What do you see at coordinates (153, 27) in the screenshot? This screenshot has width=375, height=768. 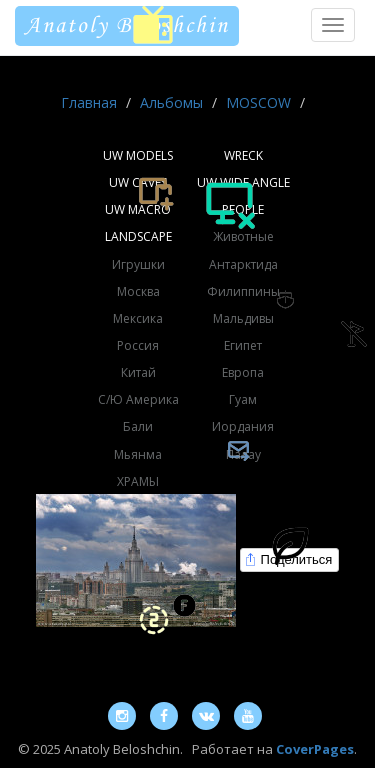 I see `access TV or video streaming content` at bounding box center [153, 27].